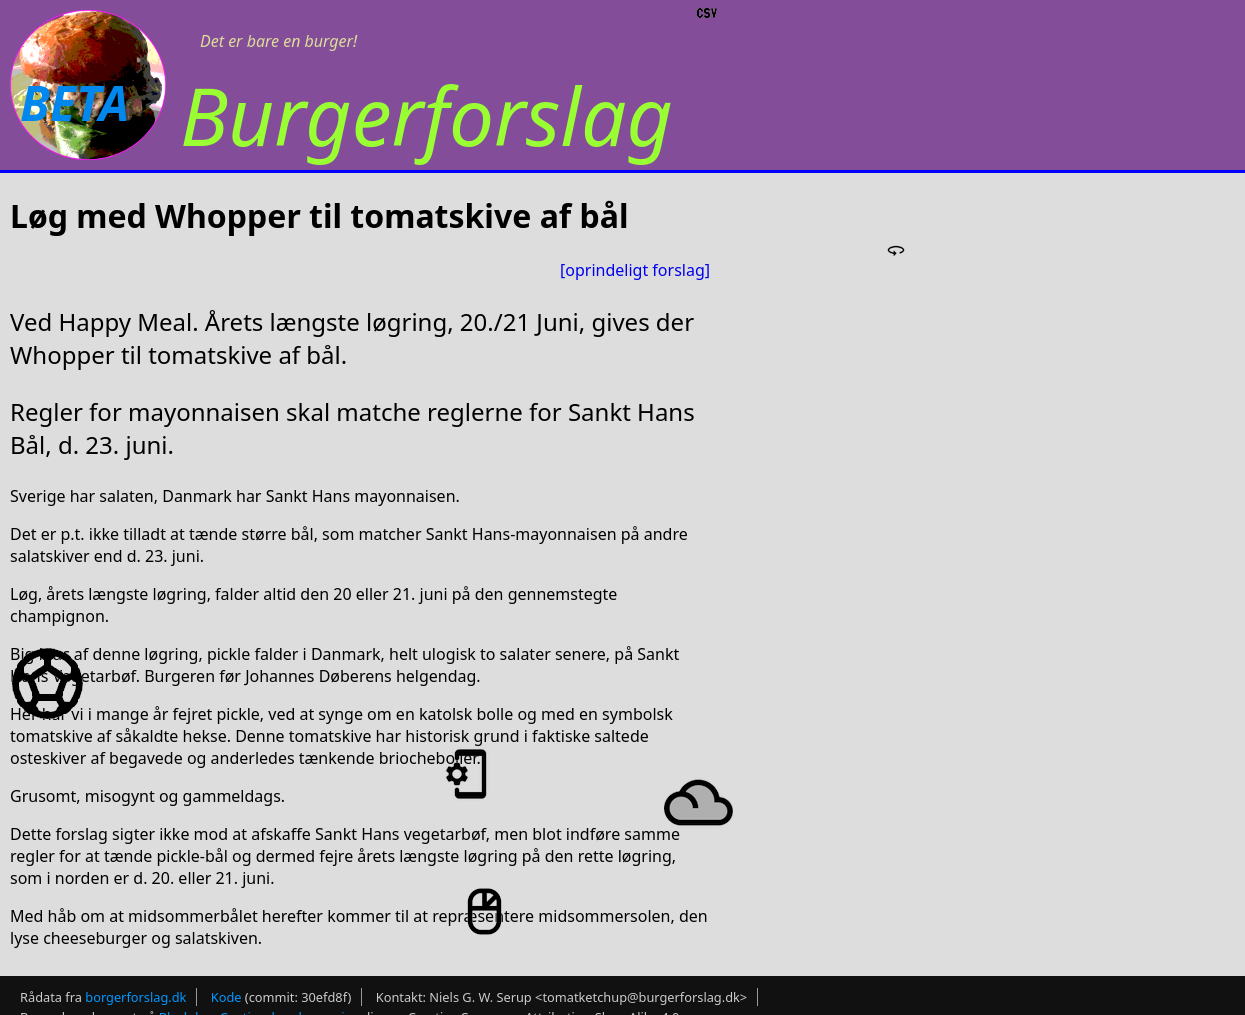 The width and height of the screenshot is (1245, 1015). What do you see at coordinates (896, 250) in the screenshot?
I see `view 360-degree panorama or image` at bounding box center [896, 250].